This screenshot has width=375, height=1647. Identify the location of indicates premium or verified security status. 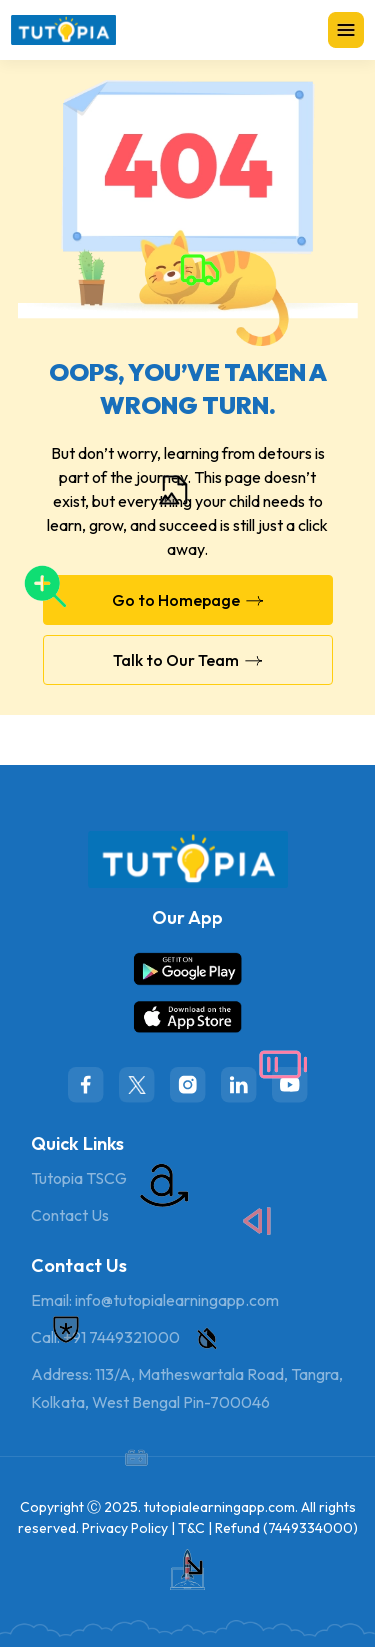
(66, 1328).